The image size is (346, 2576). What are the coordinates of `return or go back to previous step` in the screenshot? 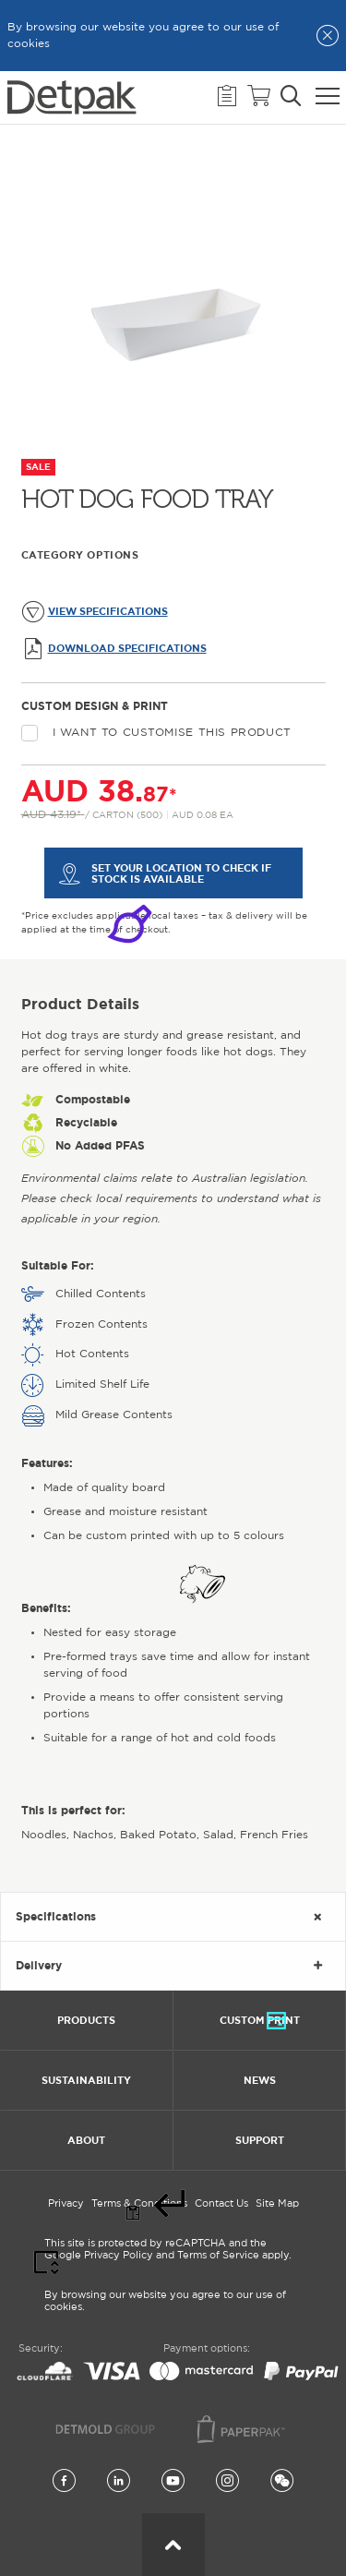 It's located at (171, 2203).